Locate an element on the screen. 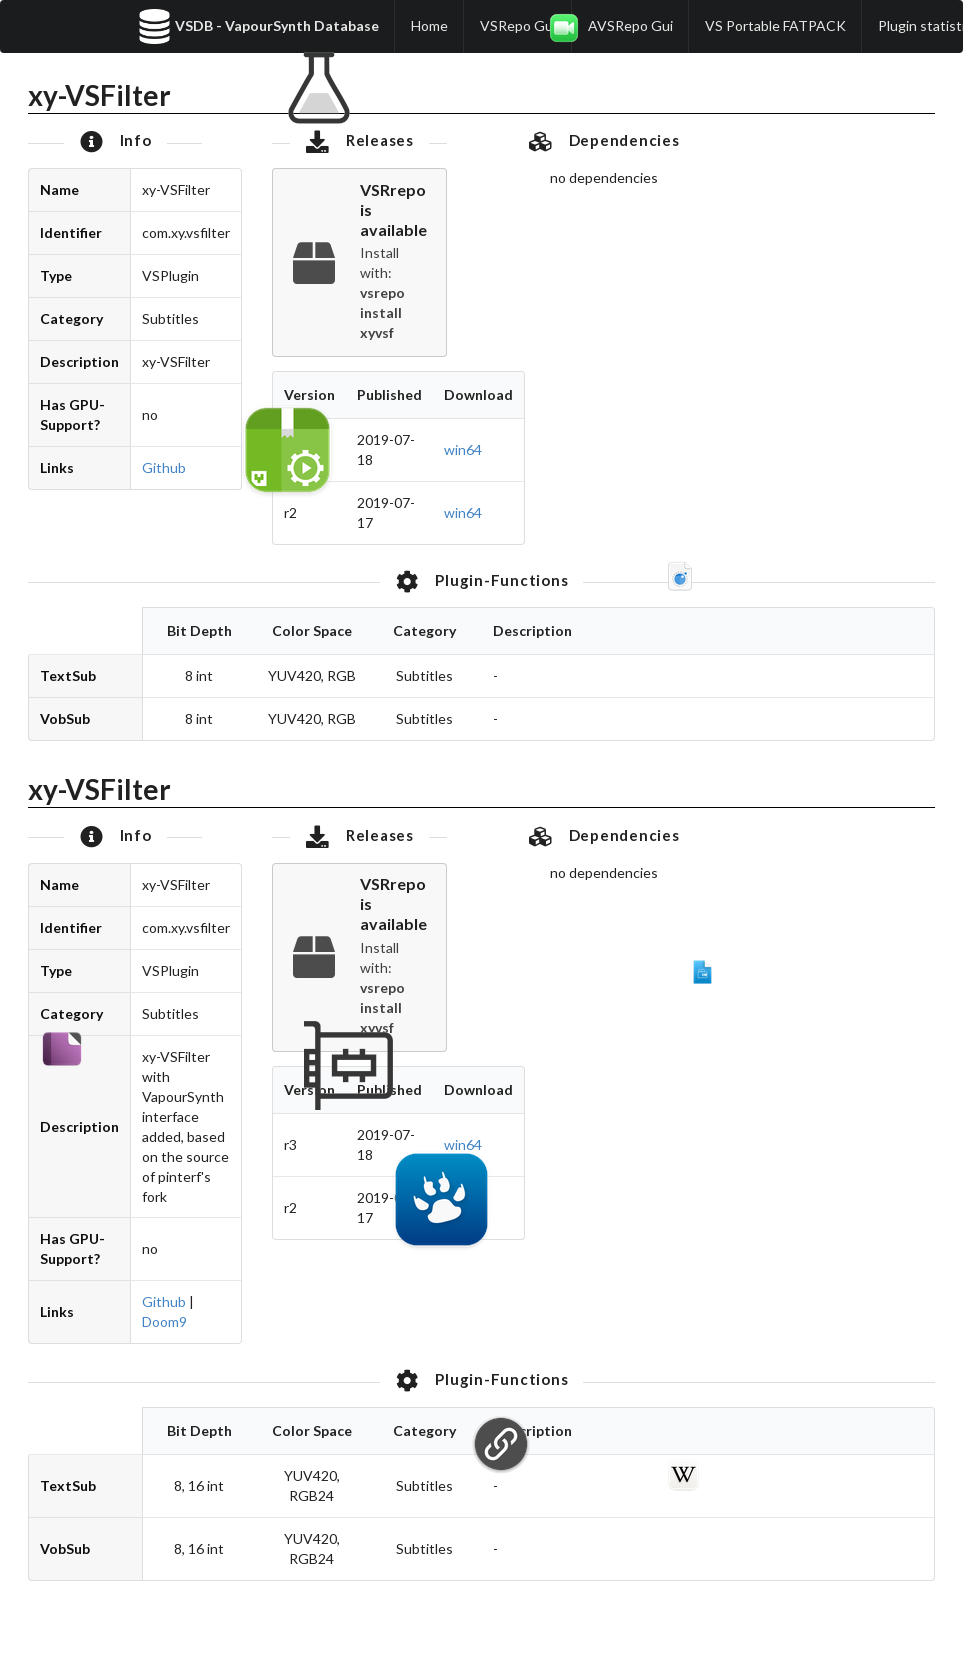 Image resolution: width=963 pixels, height=1655 pixels. change desktop wallpaper settings is located at coordinates (62, 1048).